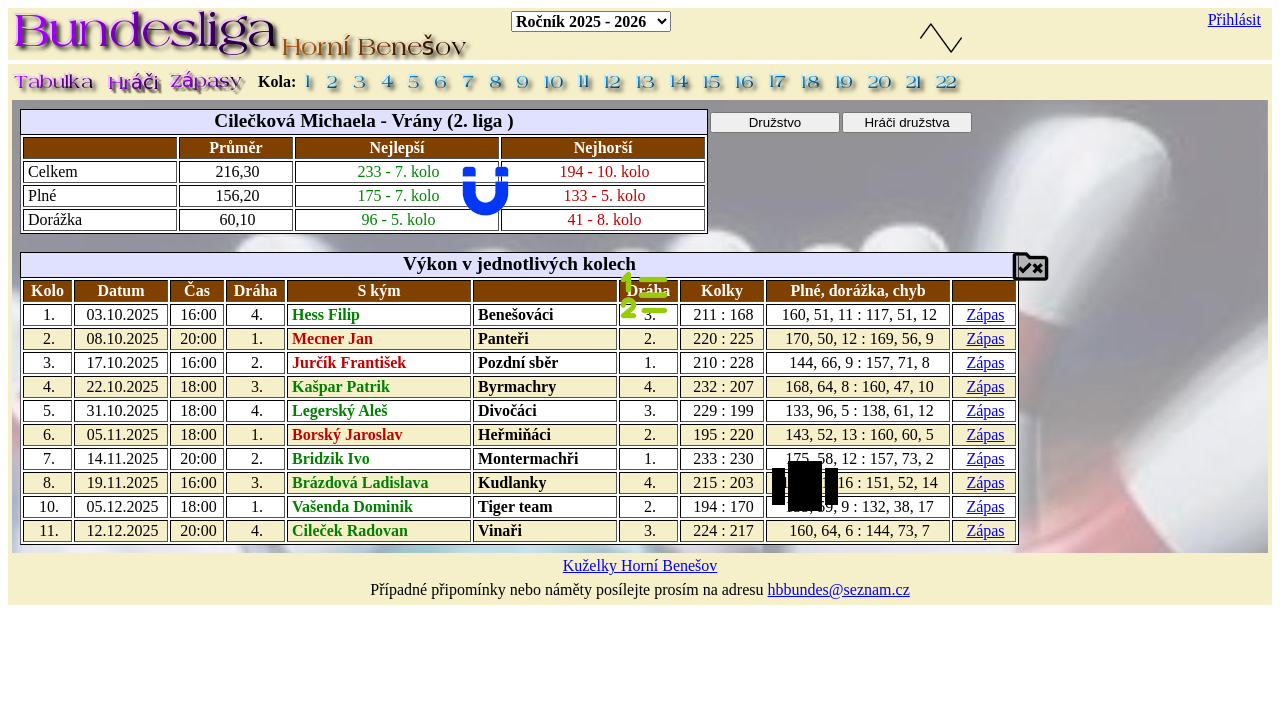 The image size is (1280, 720). I want to click on create a numbered list, so click(644, 295).